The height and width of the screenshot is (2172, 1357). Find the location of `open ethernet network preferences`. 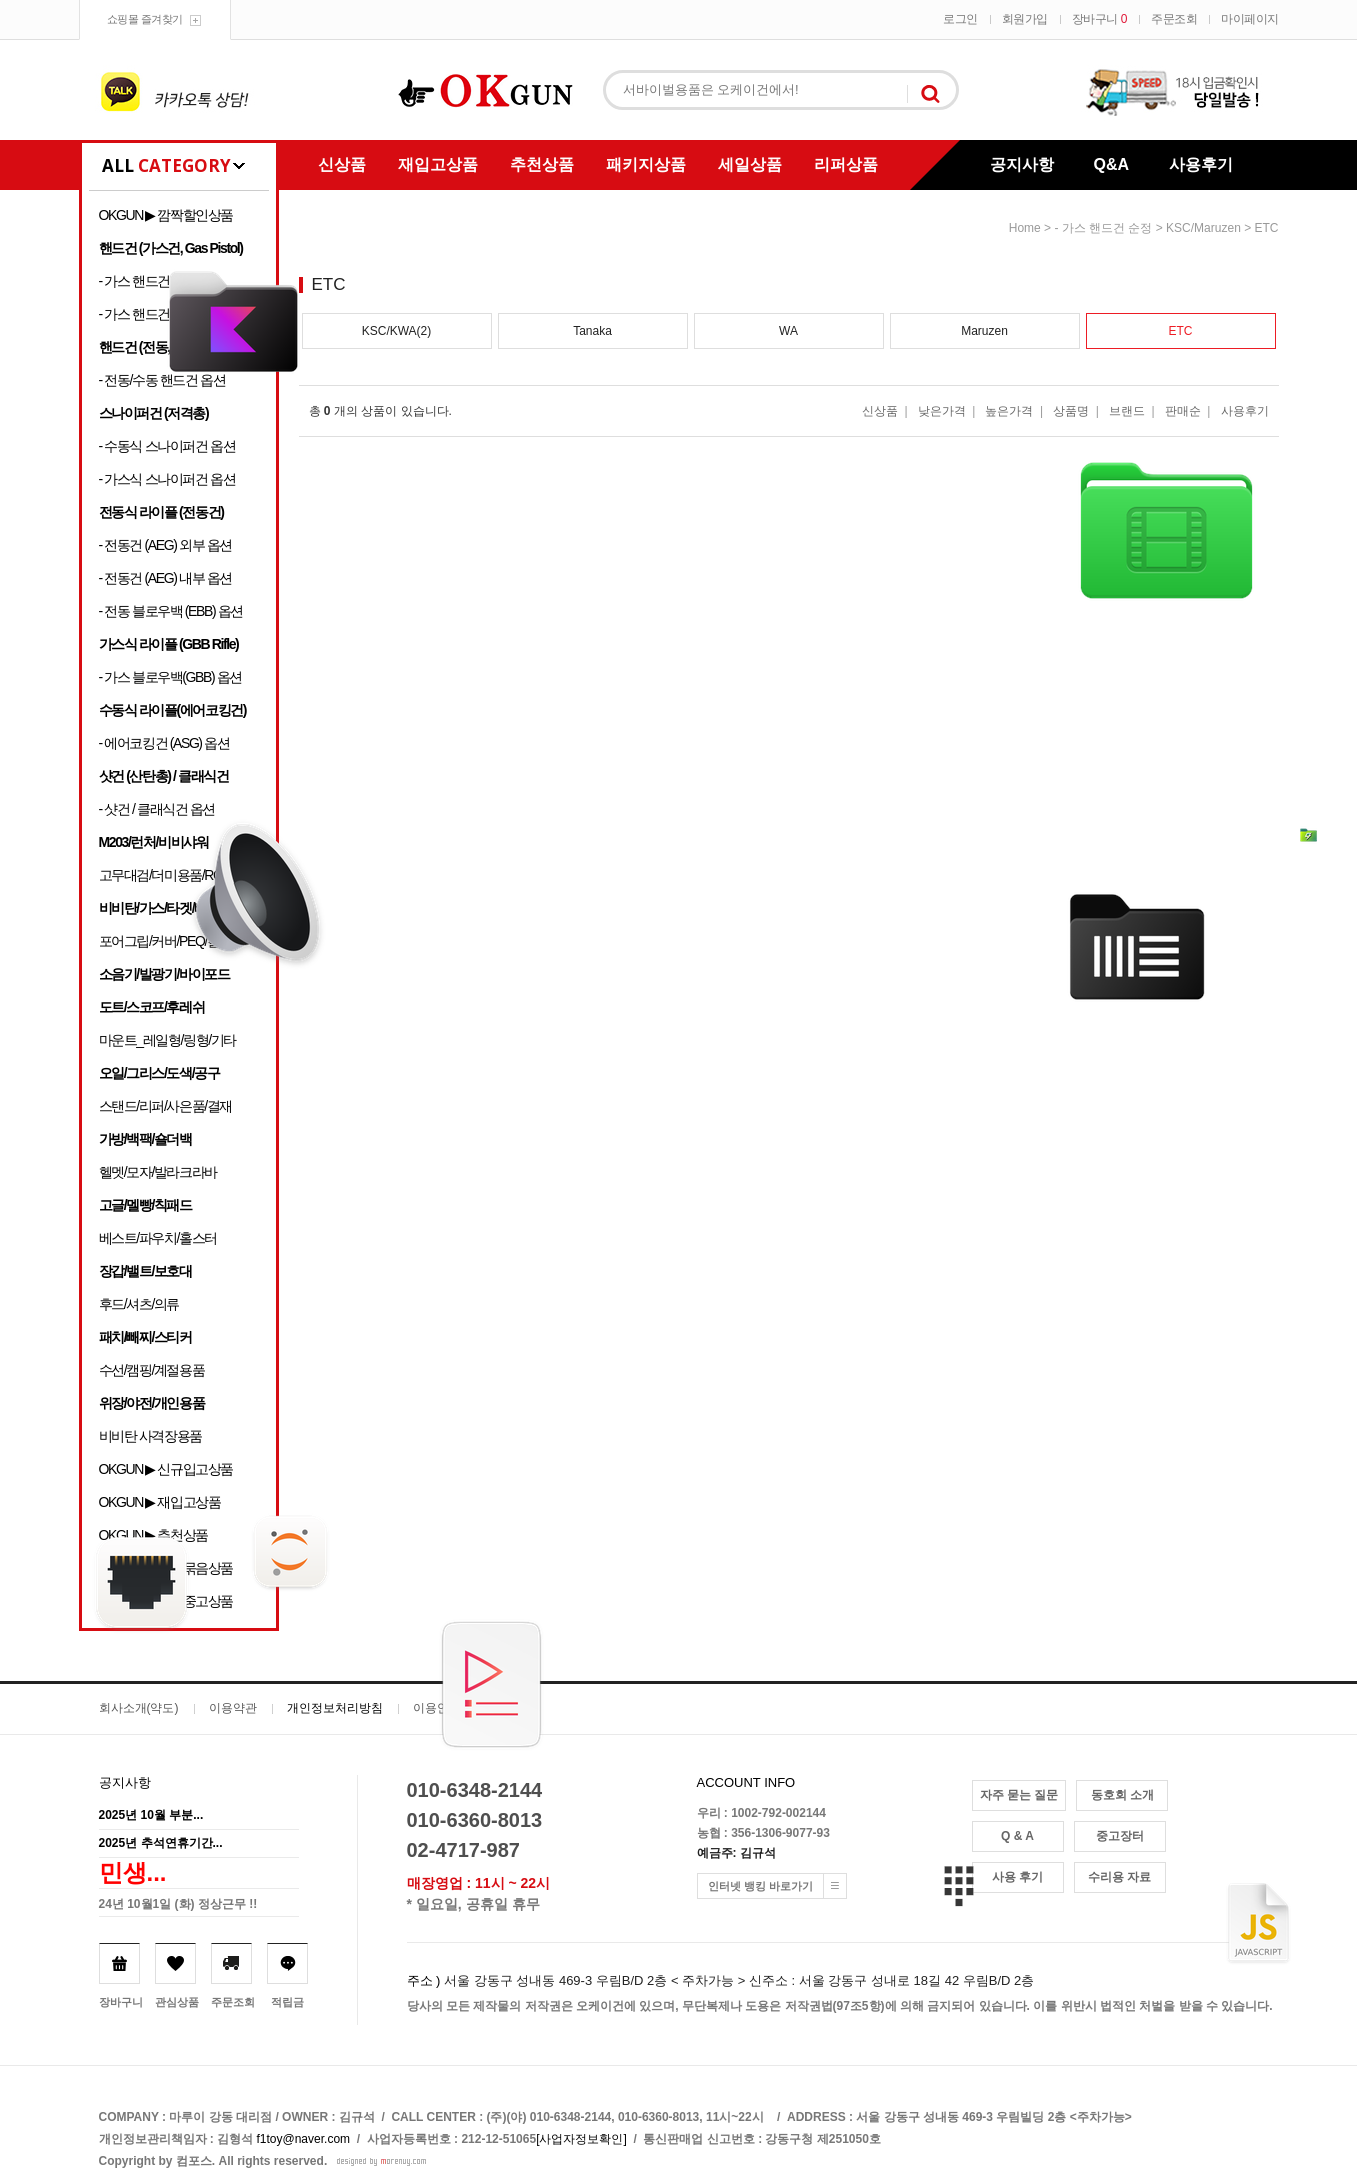

open ethernet network preferences is located at coordinates (141, 1582).